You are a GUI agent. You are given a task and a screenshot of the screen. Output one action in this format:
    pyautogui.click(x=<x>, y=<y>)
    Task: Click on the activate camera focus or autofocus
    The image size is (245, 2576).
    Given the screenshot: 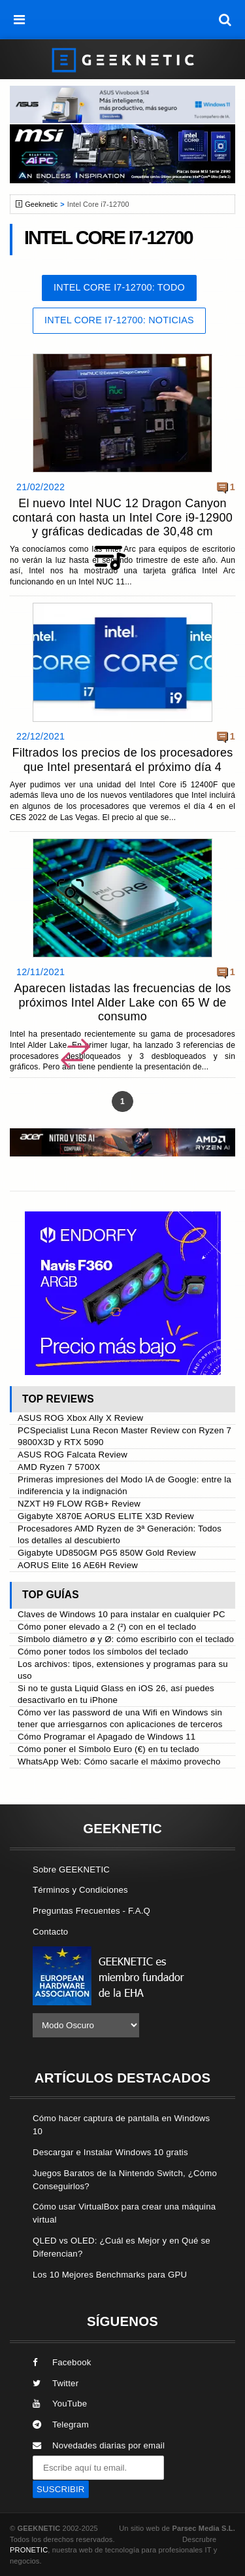 What is the action you would take?
    pyautogui.click(x=70, y=892)
    